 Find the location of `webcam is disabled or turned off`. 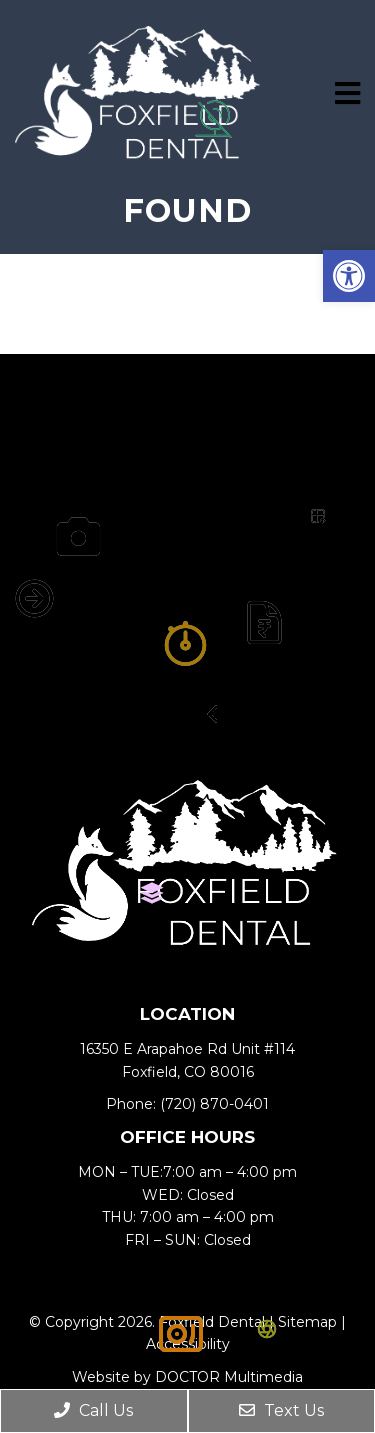

webcam is disabled or turned off is located at coordinates (215, 120).